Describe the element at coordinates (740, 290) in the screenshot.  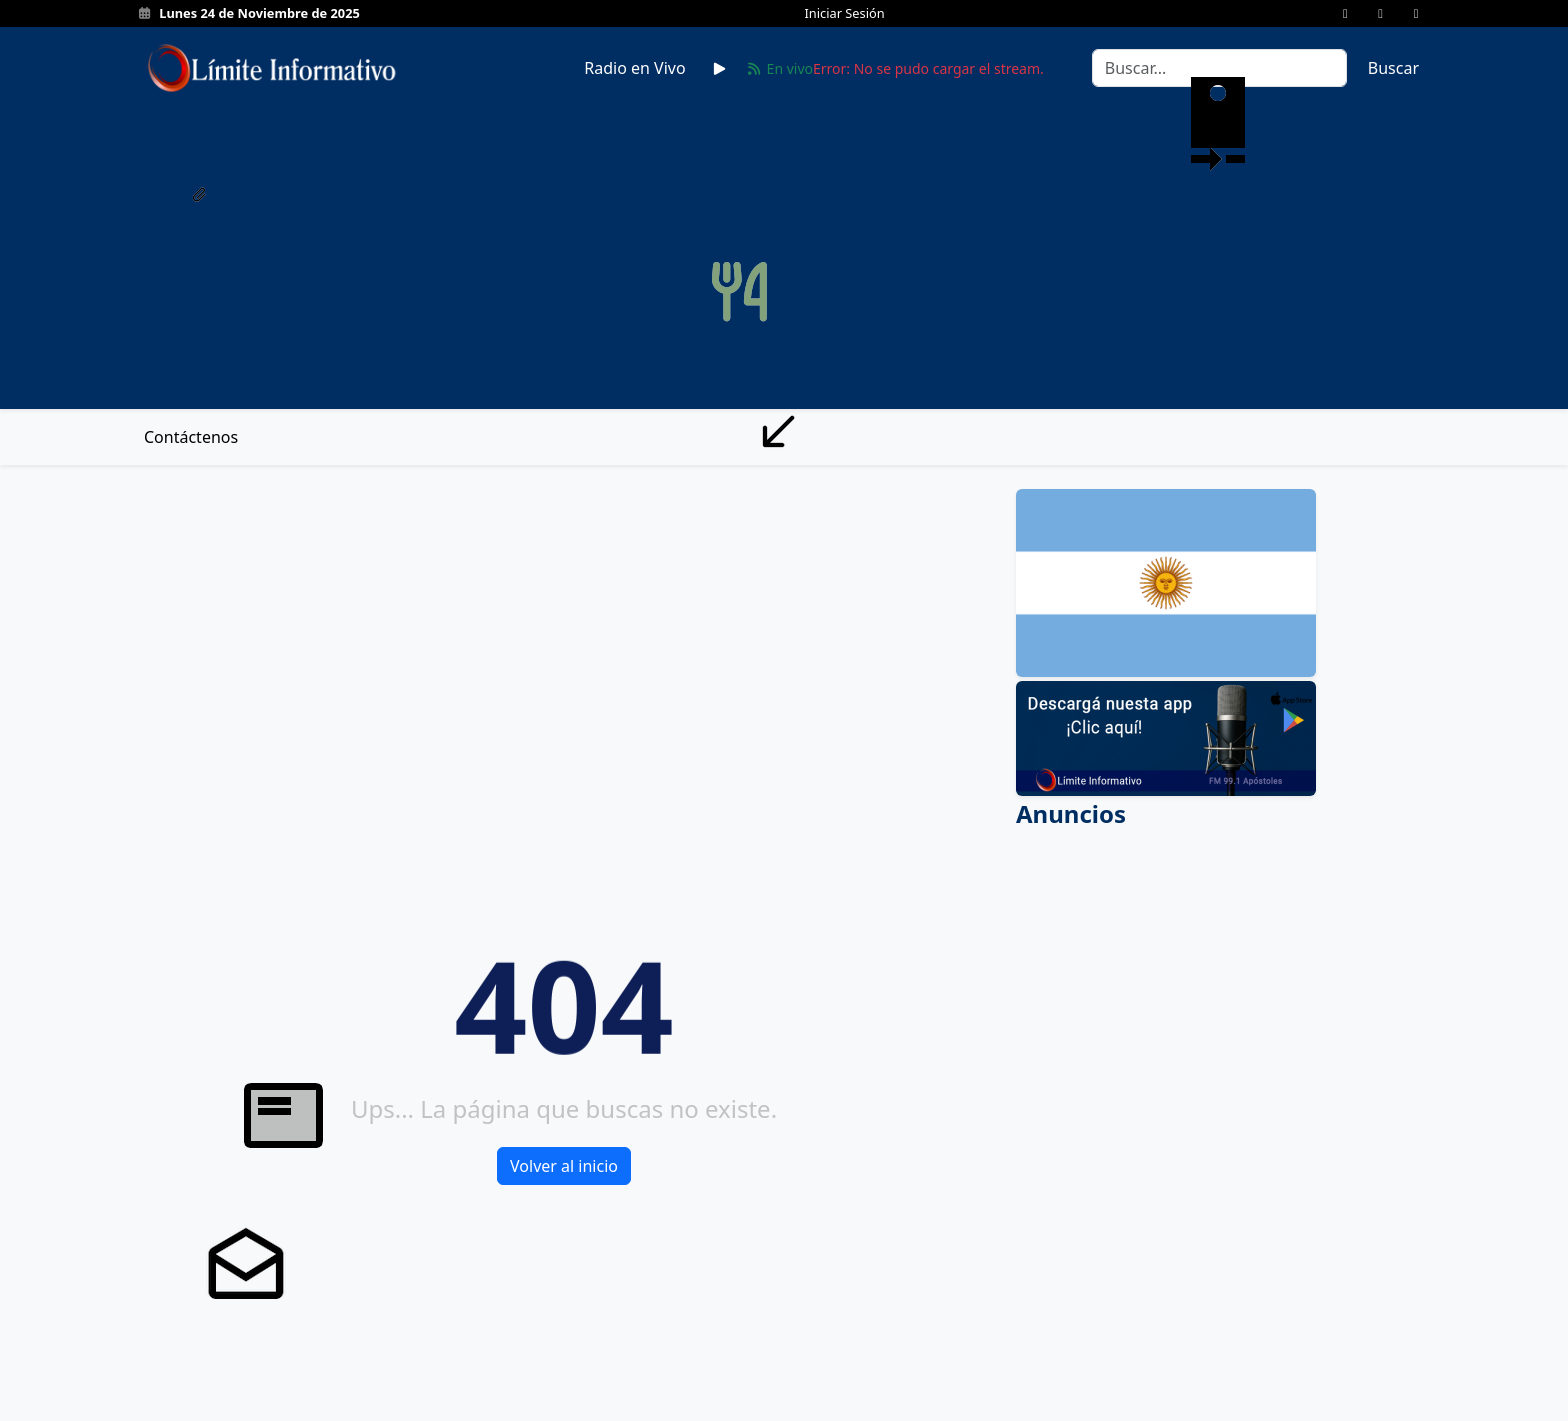
I see `access food and dining options` at that location.